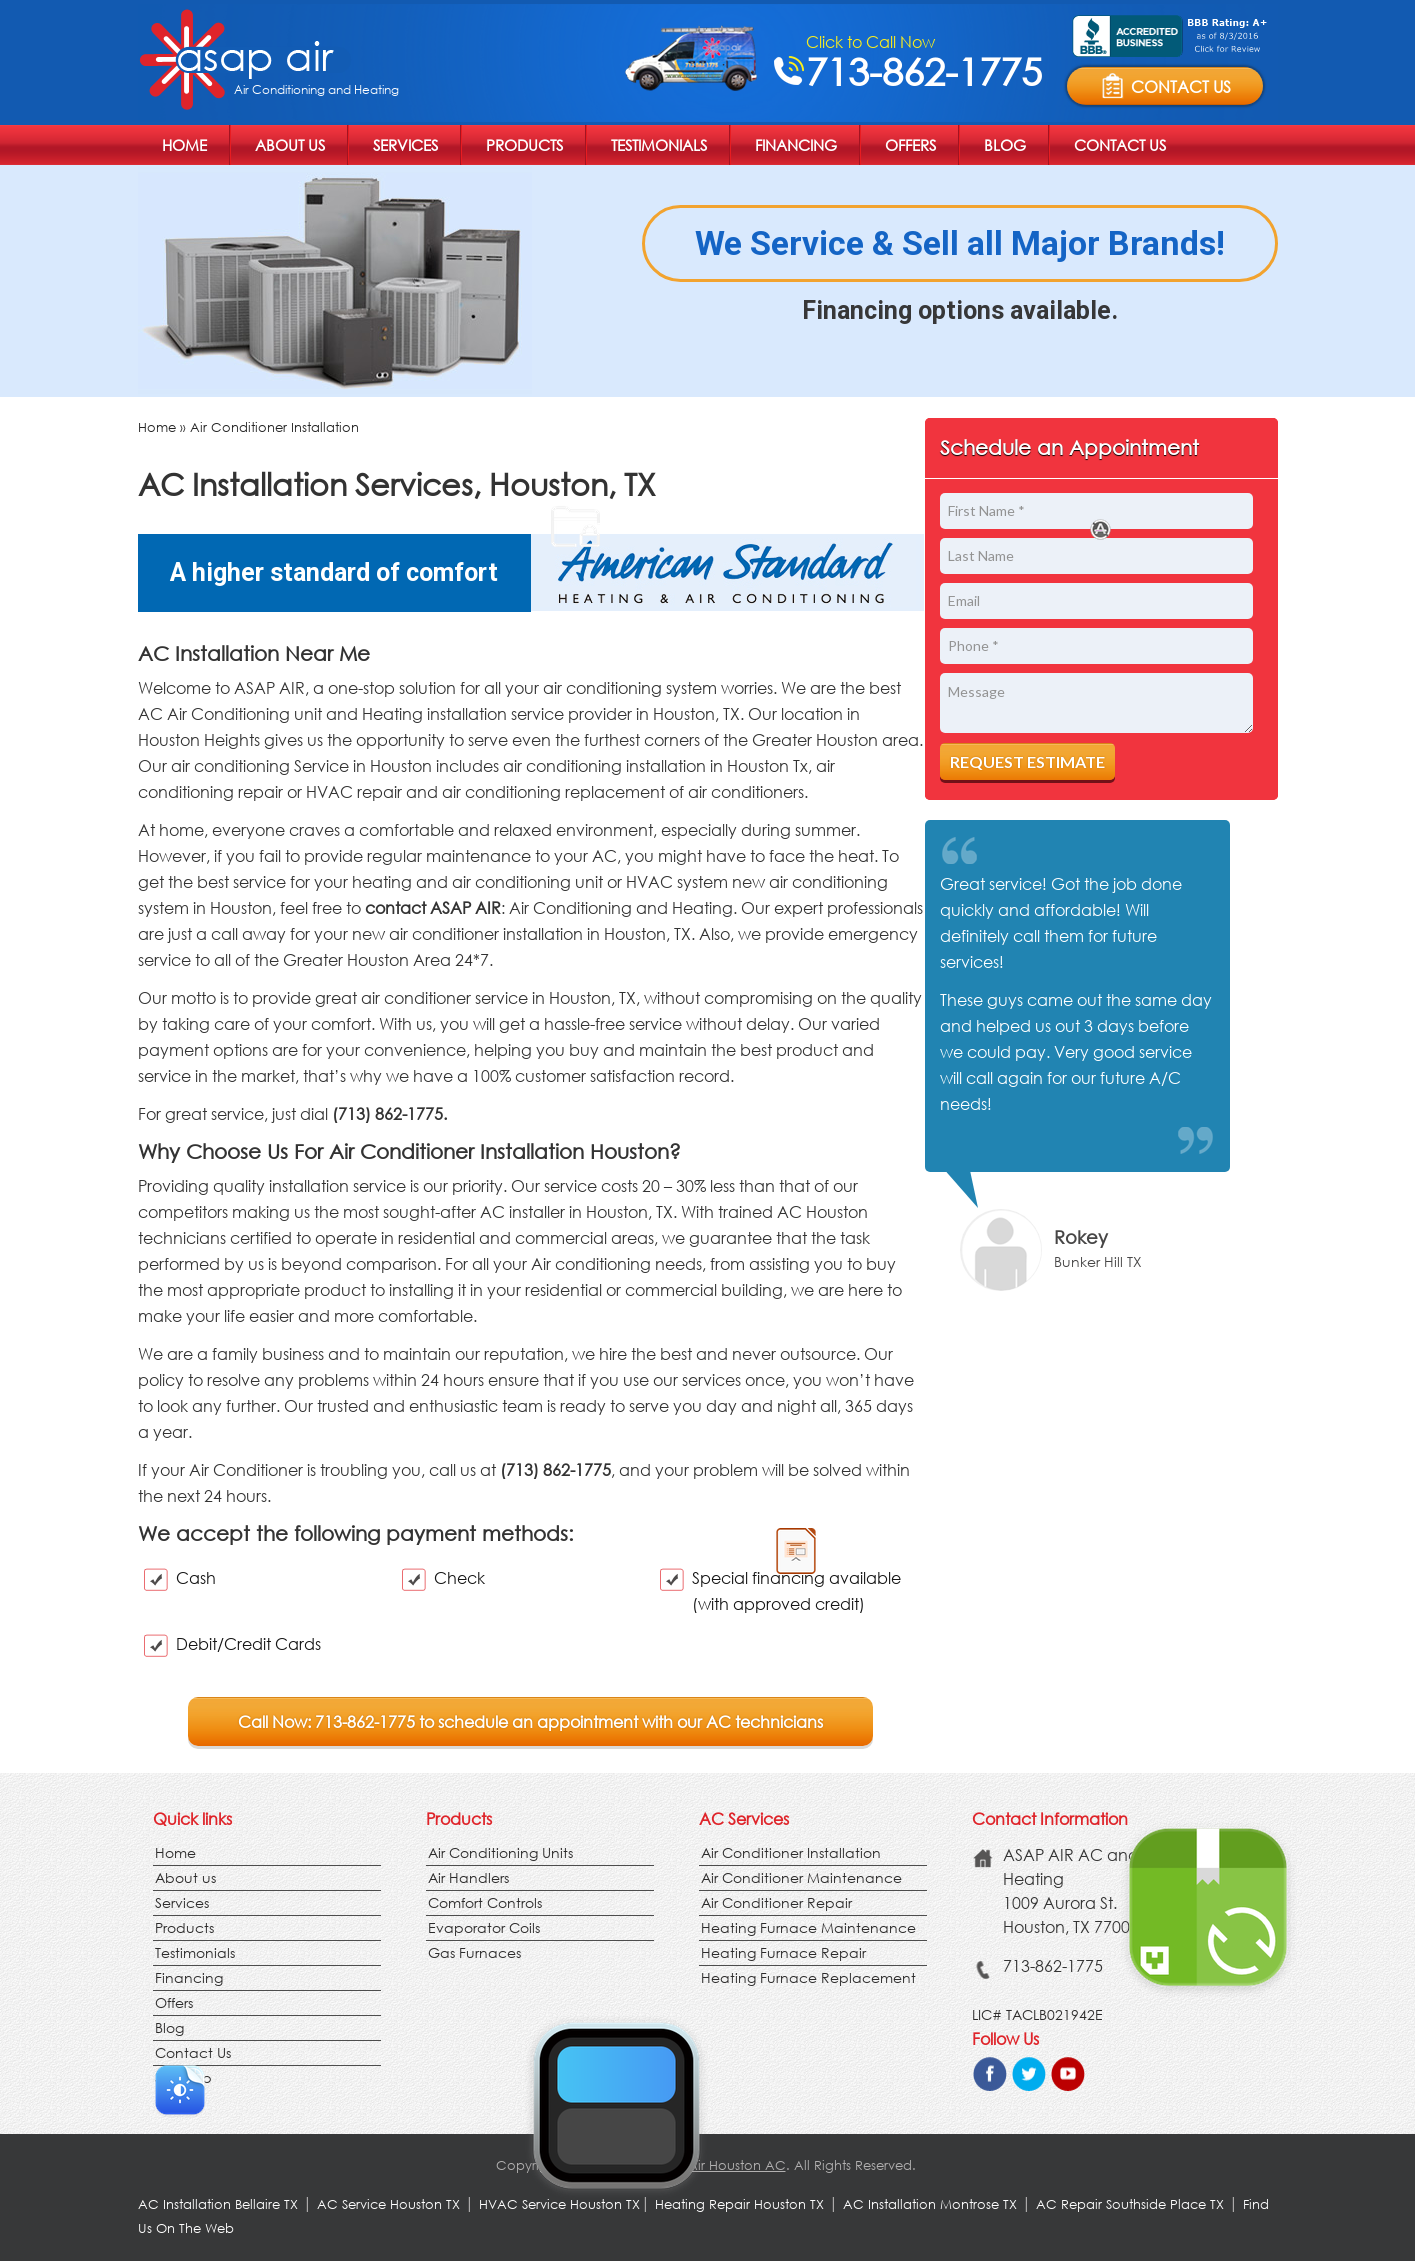 The image size is (1415, 2261). Describe the element at coordinates (180, 2090) in the screenshot. I see `adjust night shift or display color temperature settings` at that location.